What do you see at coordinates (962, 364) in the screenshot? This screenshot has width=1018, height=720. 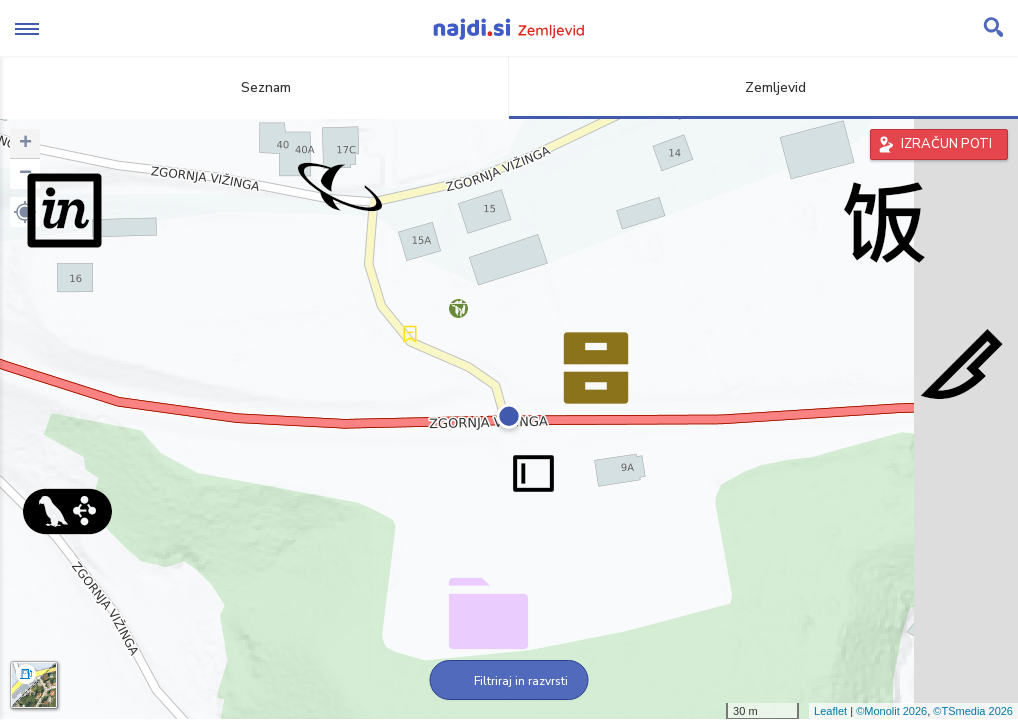 I see `slice or cut selected elements` at bounding box center [962, 364].